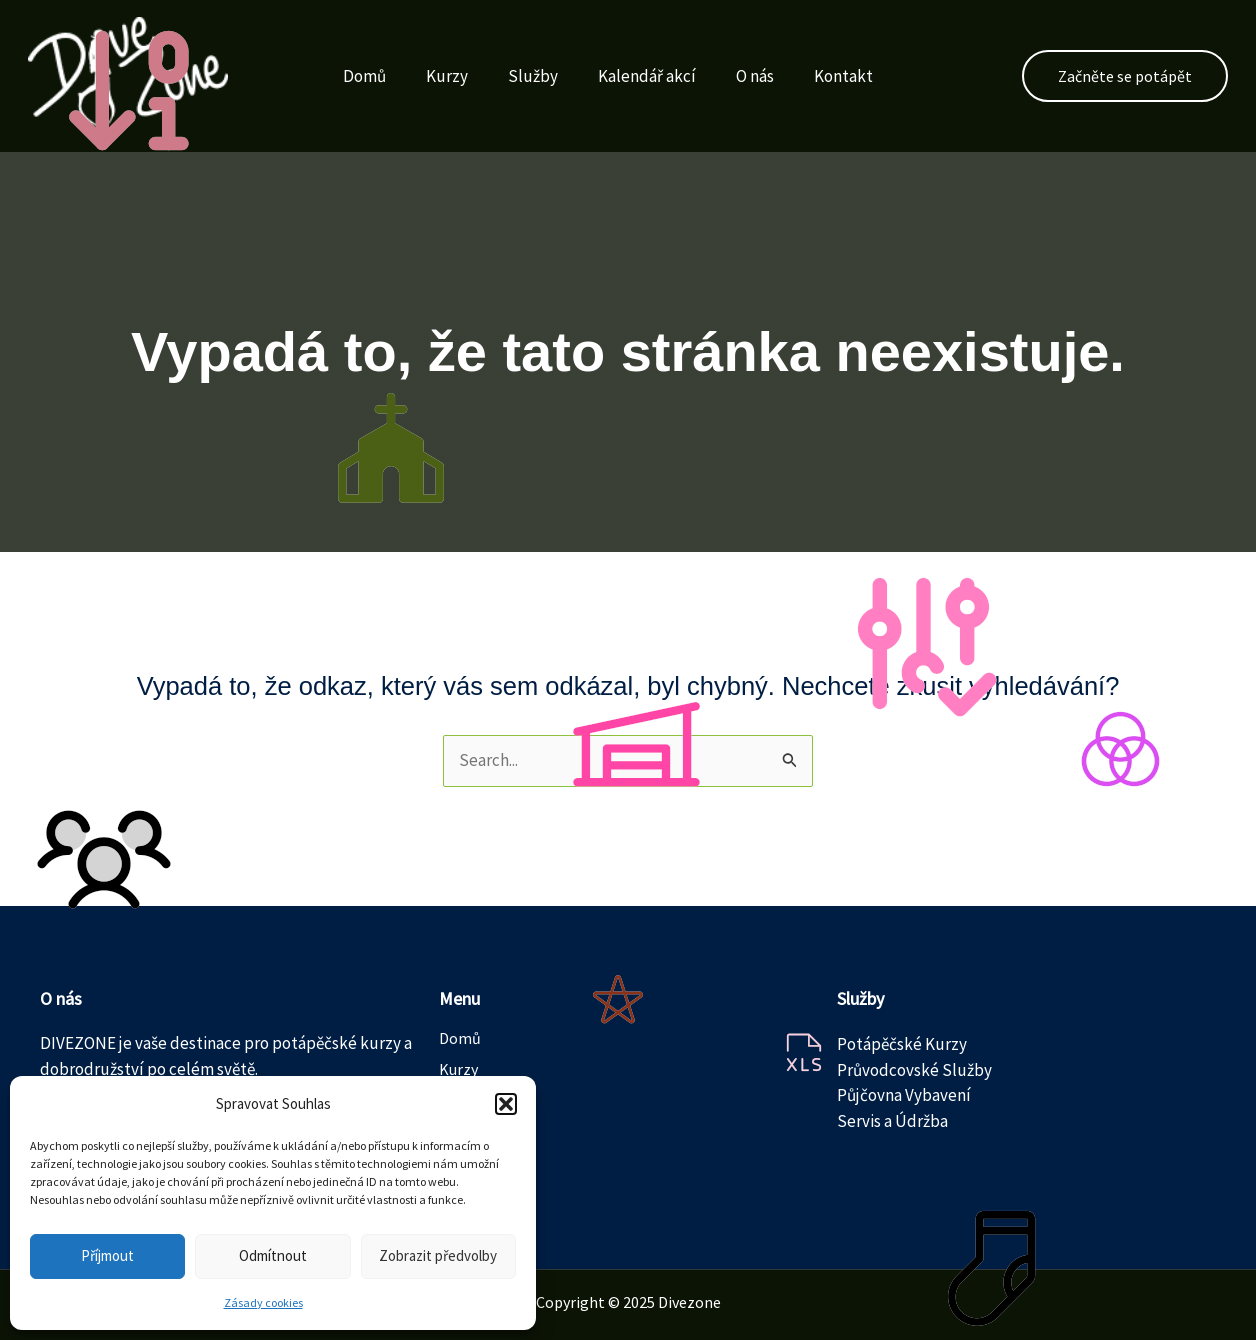 This screenshot has width=1256, height=1340. Describe the element at coordinates (135, 90) in the screenshot. I see `sort numerically in ascending order` at that location.